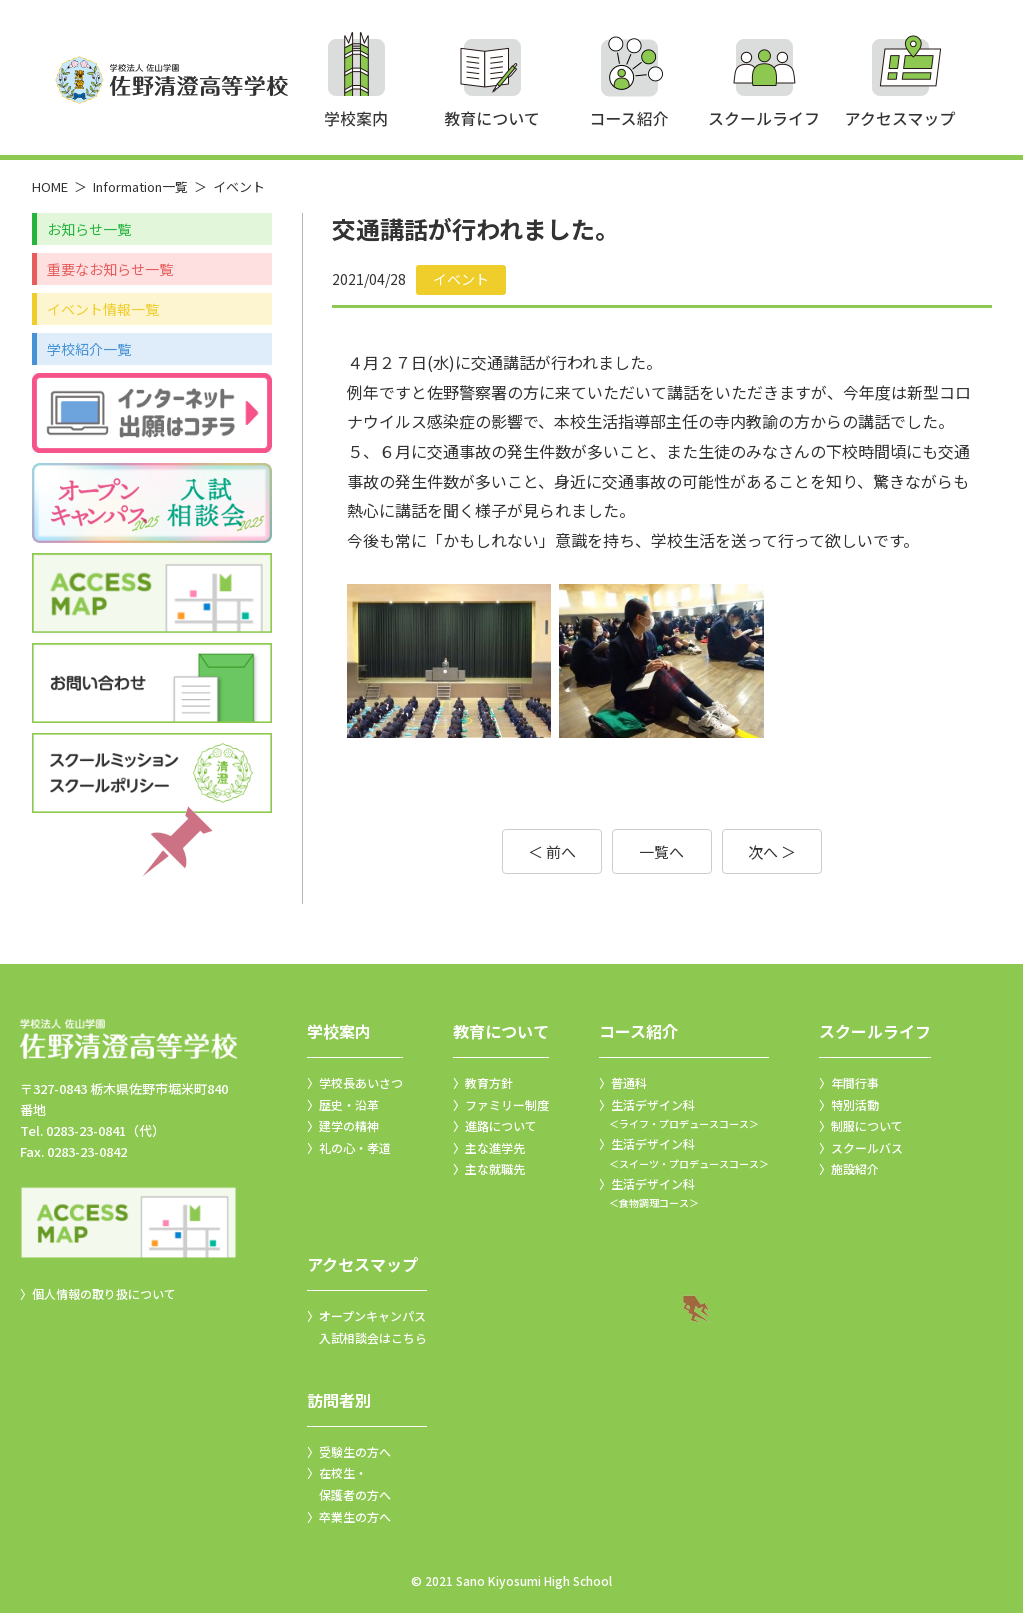 This screenshot has height=1613, width=1023. Describe the element at coordinates (696, 1309) in the screenshot. I see `indicates a severe thunderstorm warning` at that location.